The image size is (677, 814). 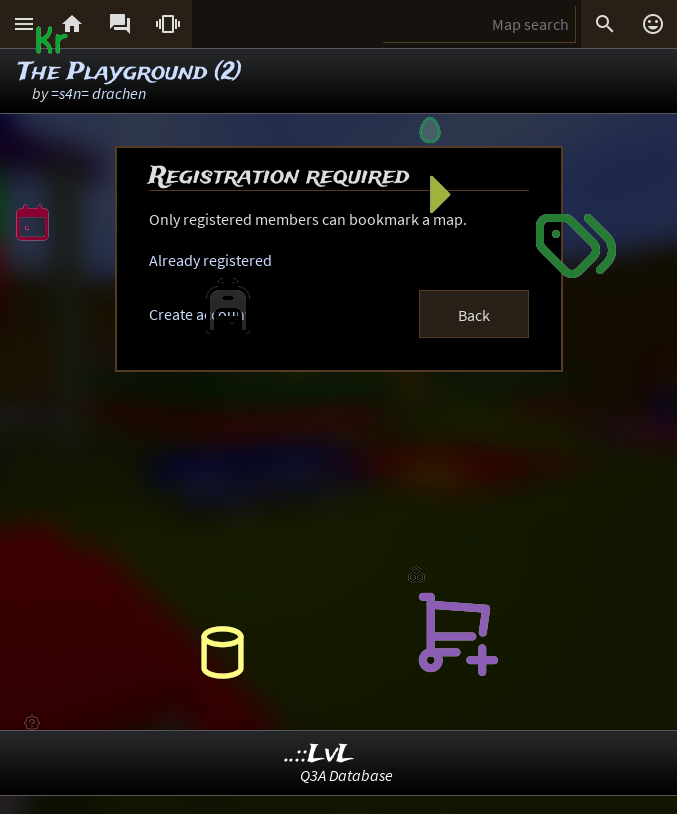 I want to click on play media or start playback, so click(x=440, y=194).